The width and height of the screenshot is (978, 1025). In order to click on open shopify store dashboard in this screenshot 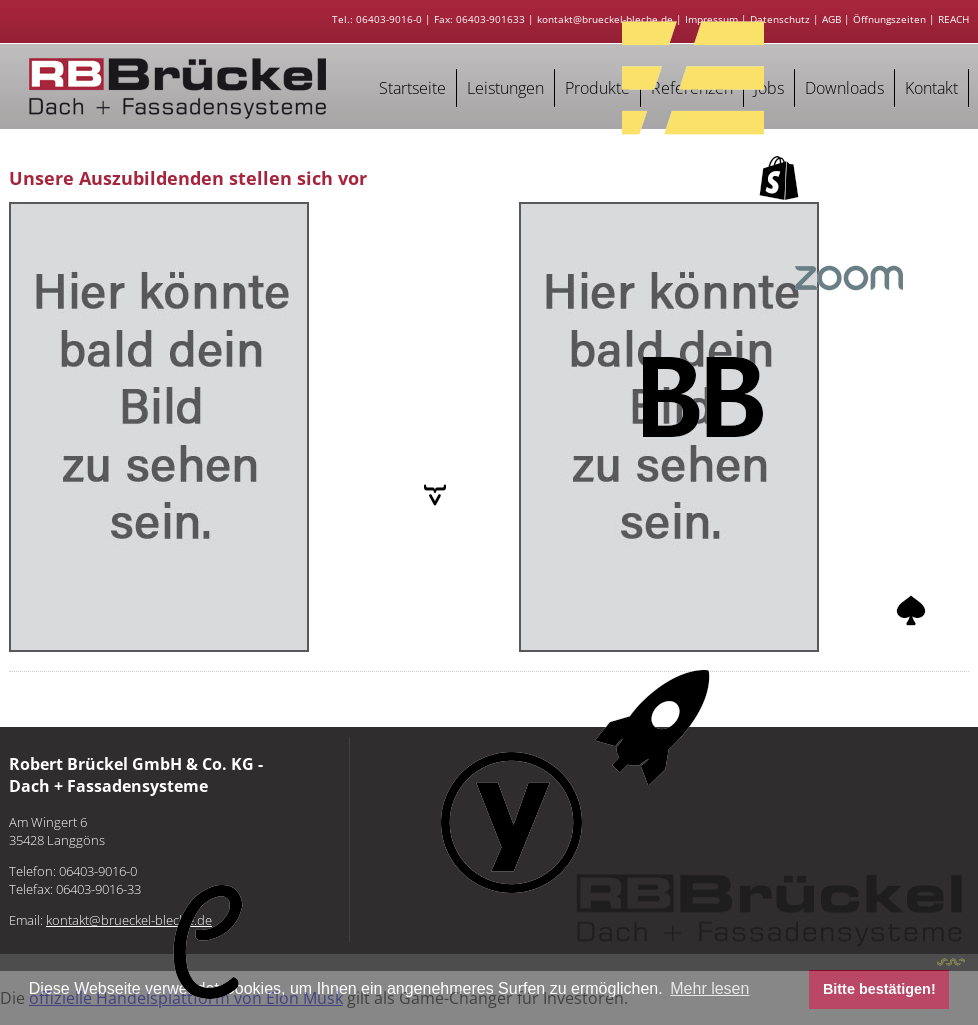, I will do `click(779, 178)`.